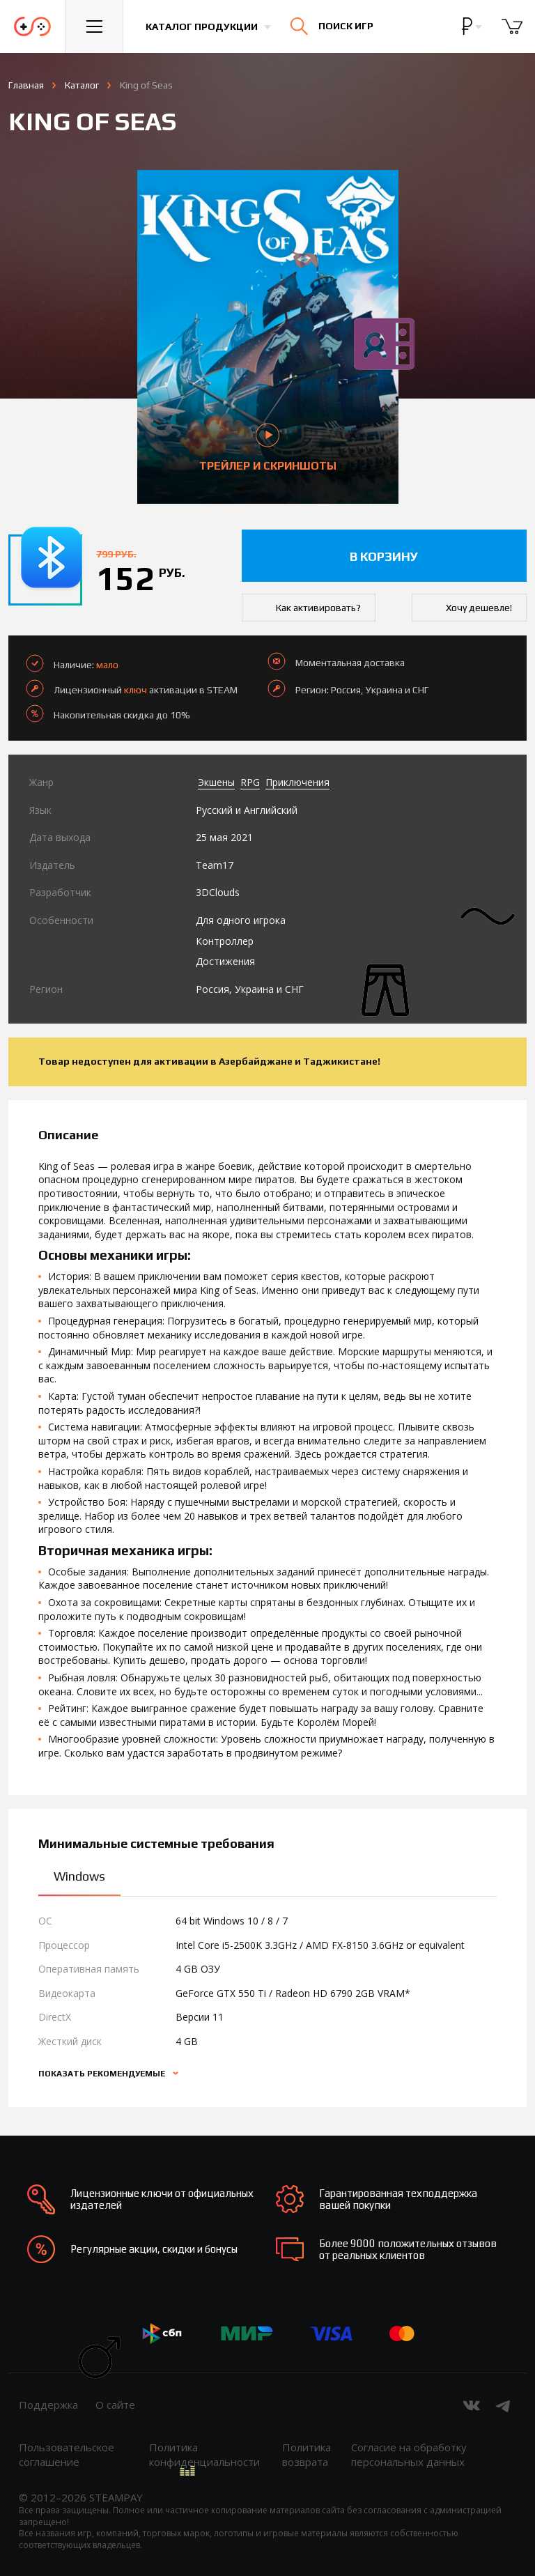 Image resolution: width=535 pixels, height=2576 pixels. I want to click on adjust audio equalizer settings, so click(187, 2471).